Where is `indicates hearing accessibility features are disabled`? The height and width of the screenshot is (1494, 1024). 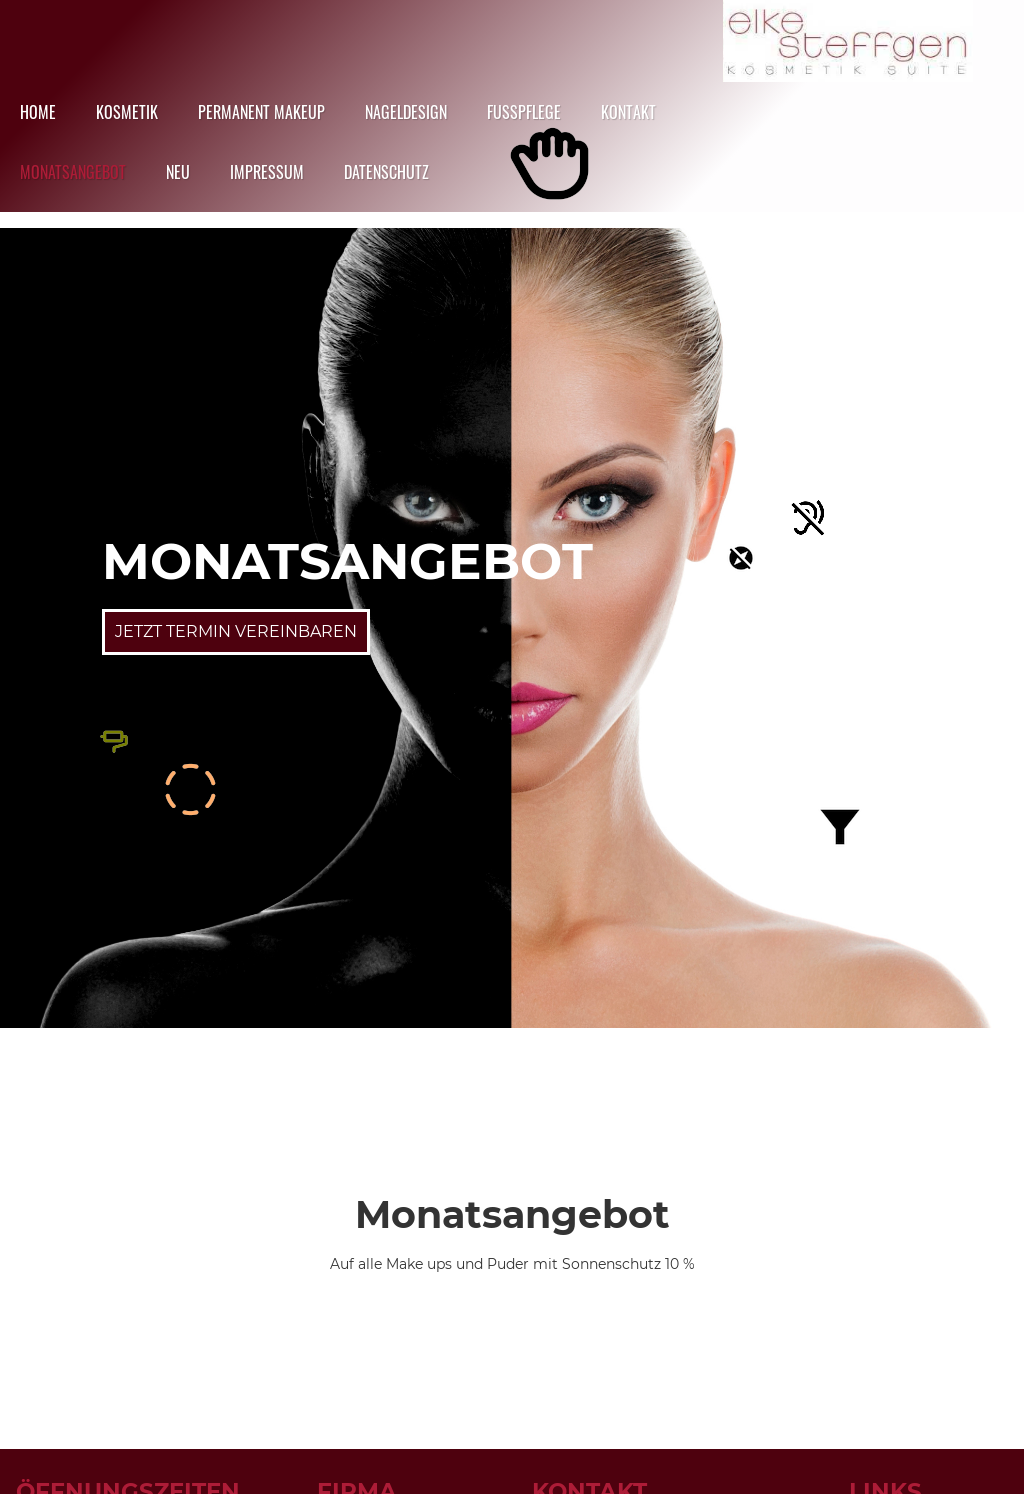 indicates hearing accessibility features are disabled is located at coordinates (809, 518).